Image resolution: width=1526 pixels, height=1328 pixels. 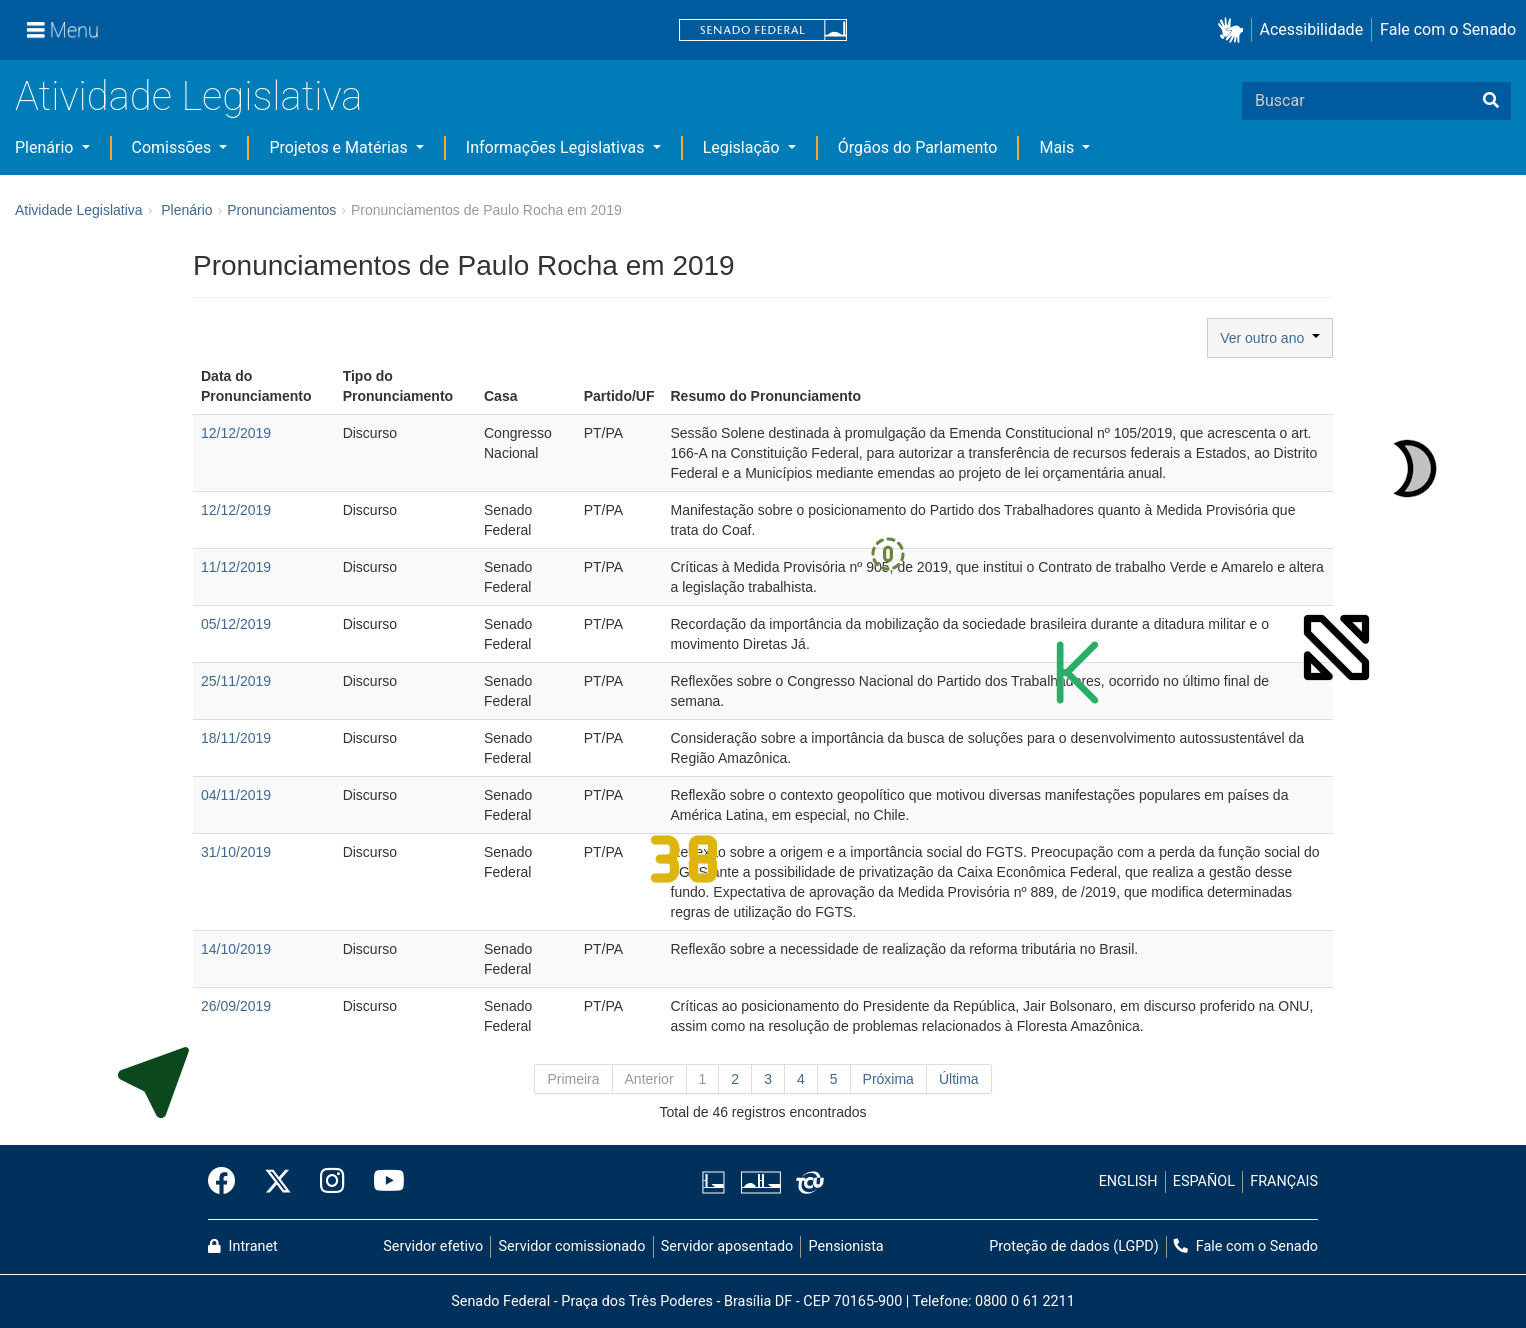 I want to click on alphabetical sorting or navigation shortcut for letter K, so click(x=1077, y=672).